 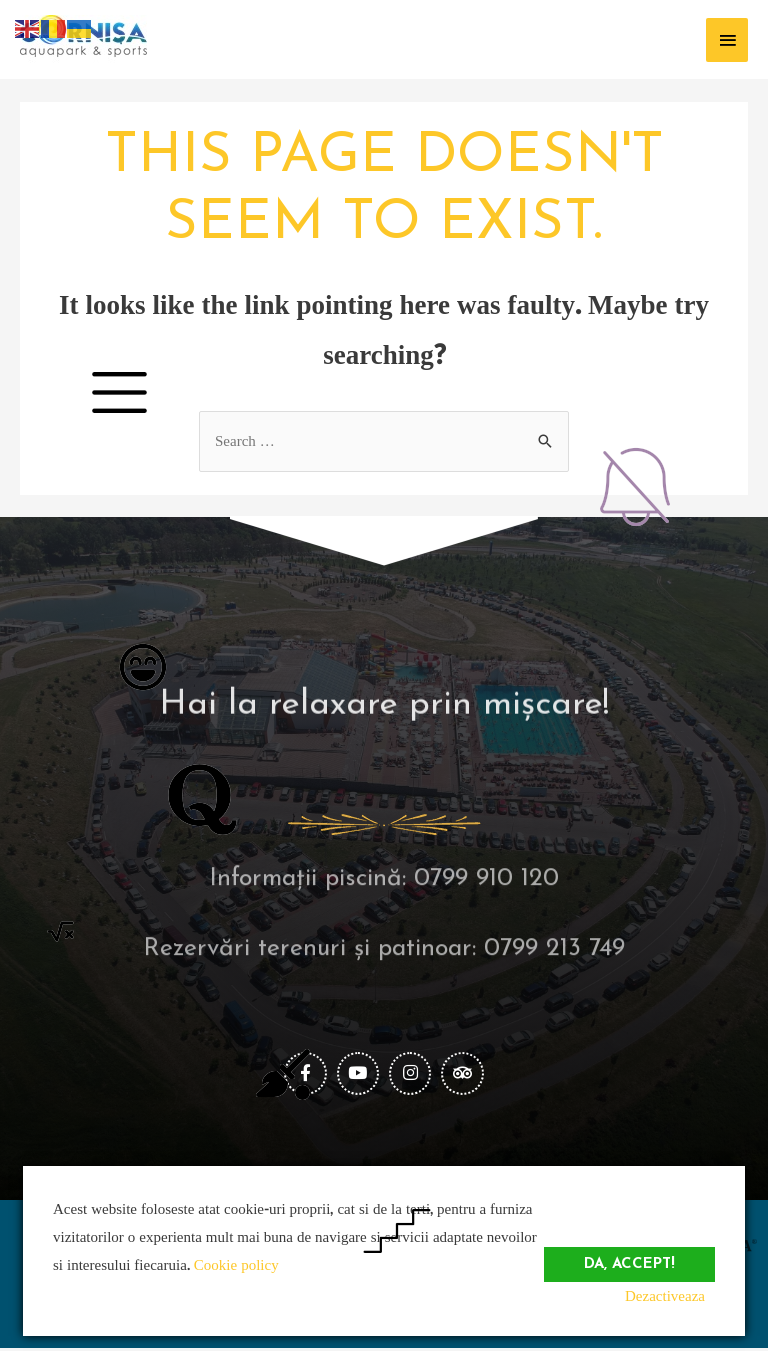 What do you see at coordinates (397, 1231) in the screenshot?
I see `view step-by-step instructions or progress` at bounding box center [397, 1231].